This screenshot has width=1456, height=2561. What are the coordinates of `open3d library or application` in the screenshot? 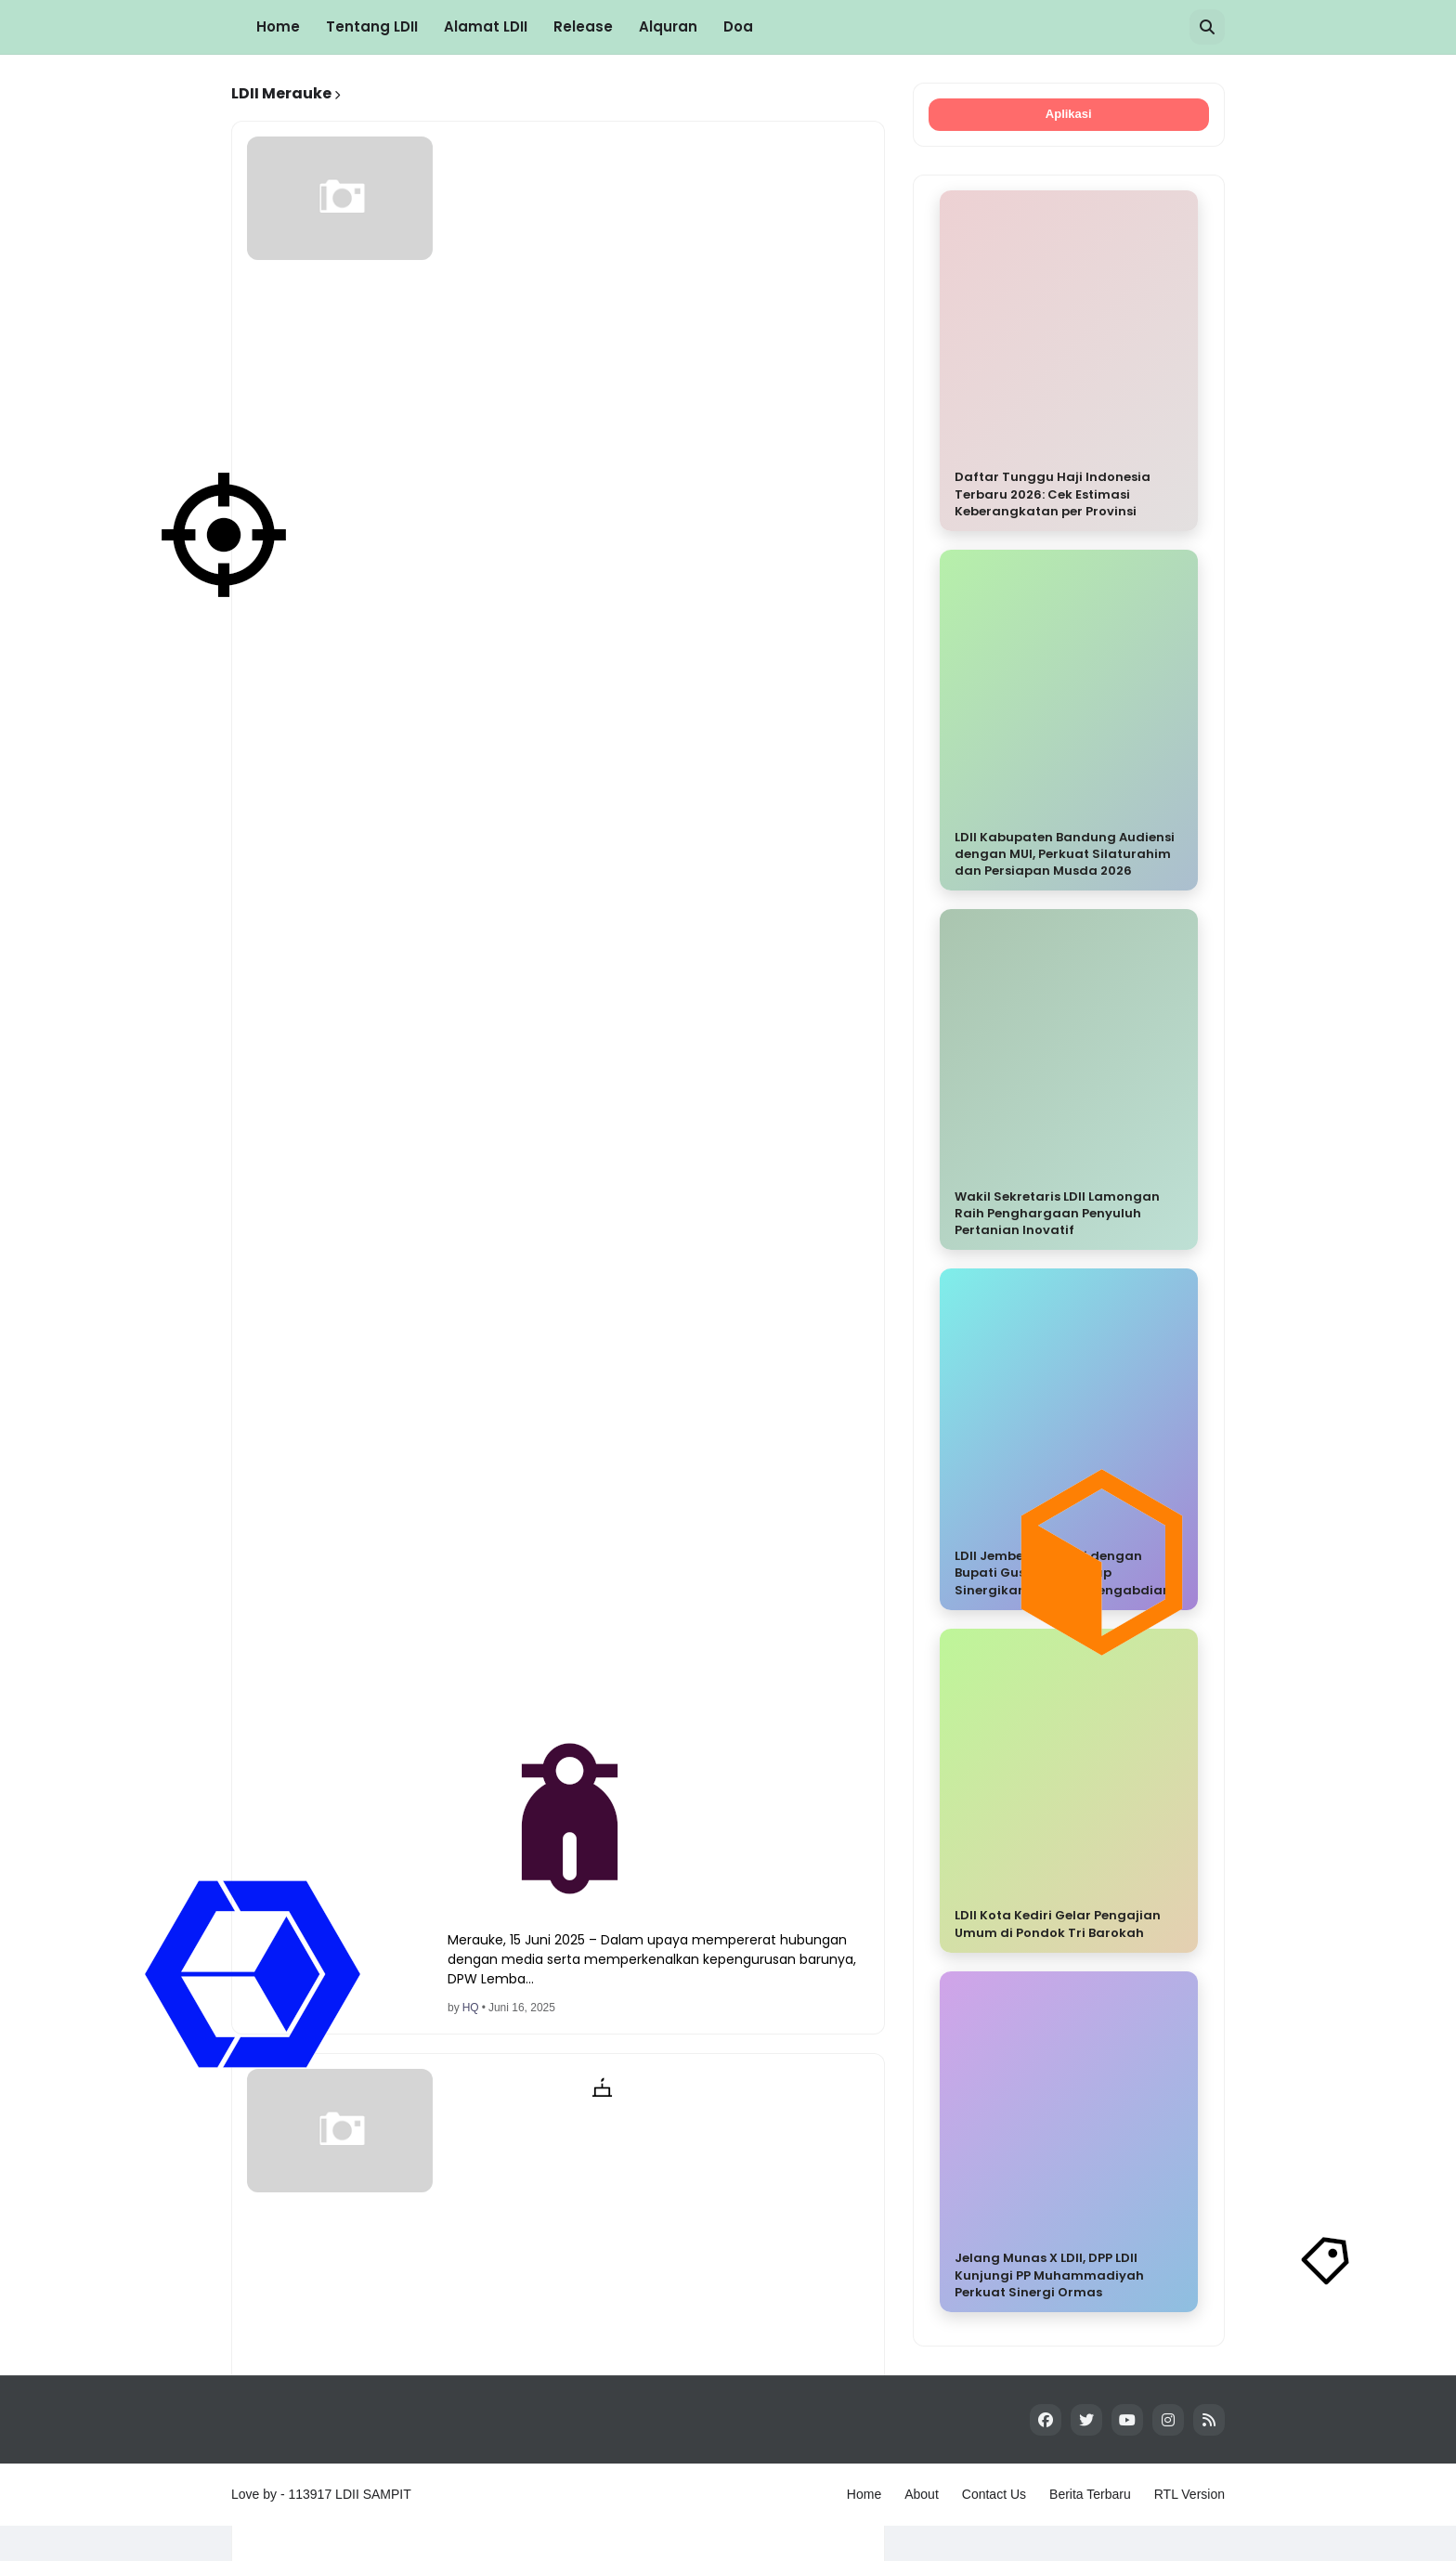 It's located at (253, 1974).